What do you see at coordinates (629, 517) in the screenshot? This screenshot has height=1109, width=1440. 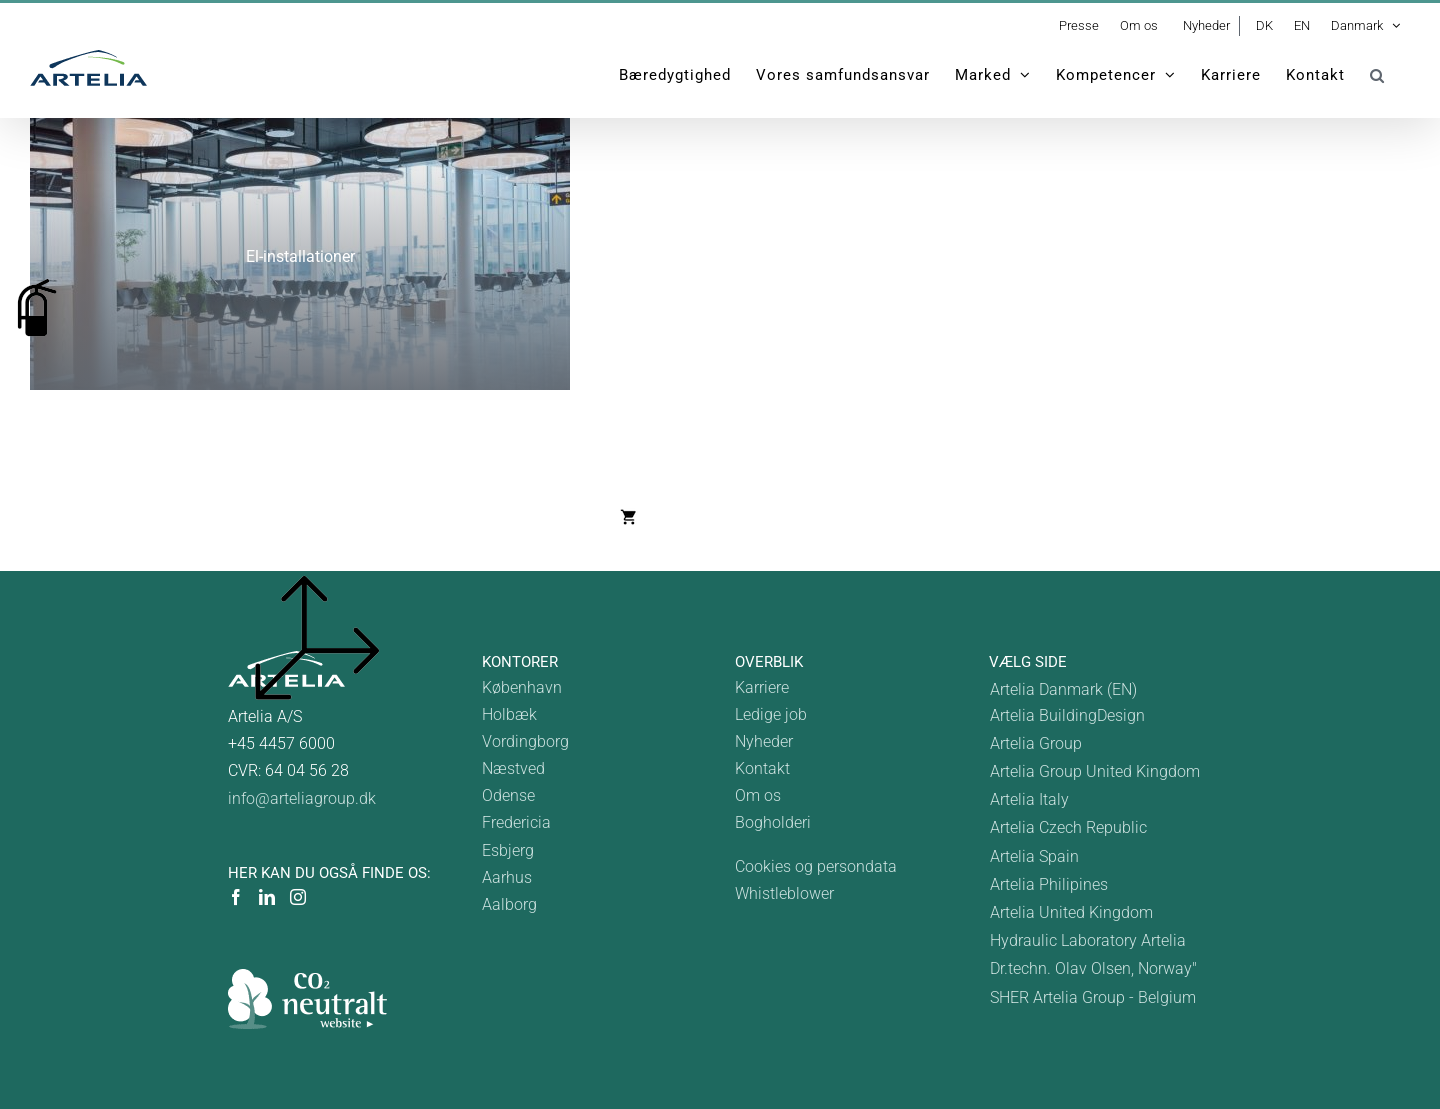 I see `view nearby grocery stores` at bounding box center [629, 517].